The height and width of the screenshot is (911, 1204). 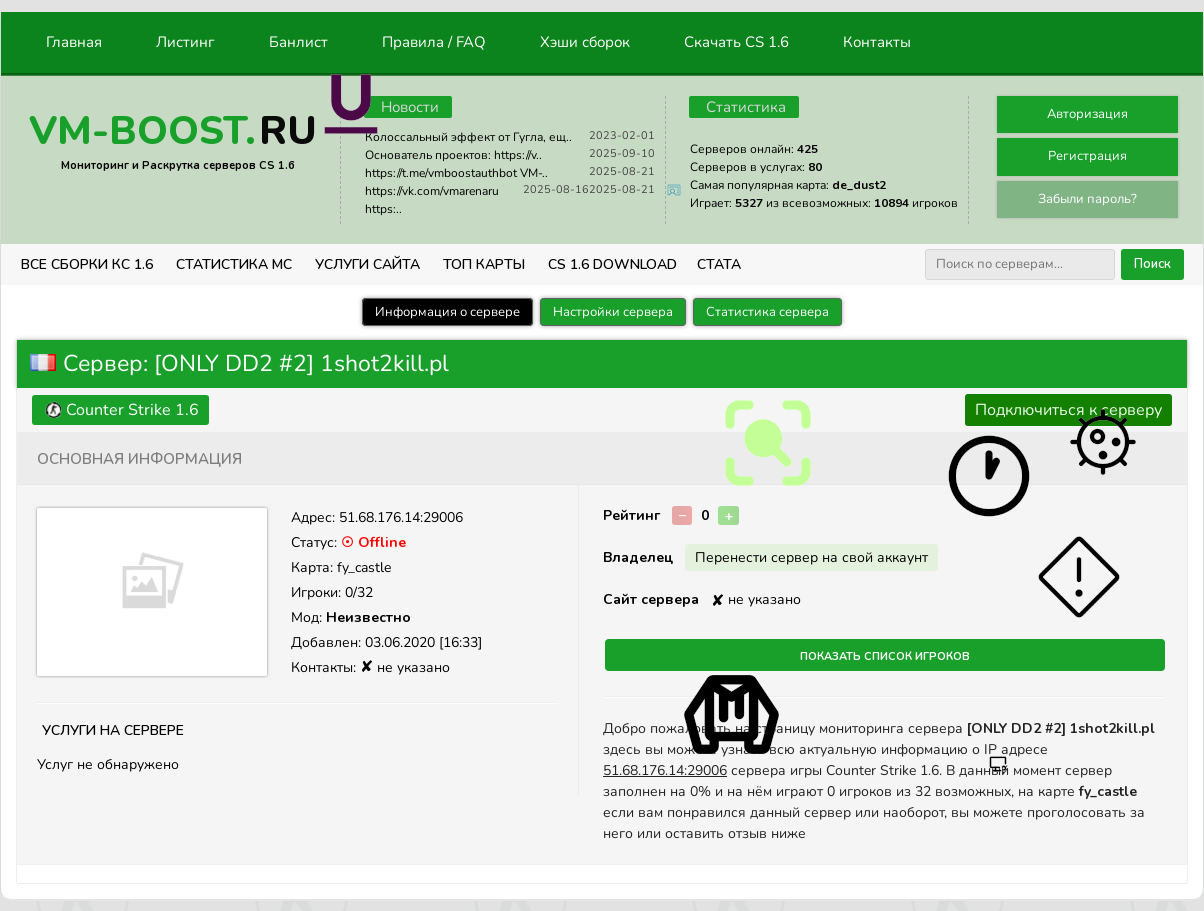 I want to click on indicates a warning or caution alert, so click(x=1079, y=577).